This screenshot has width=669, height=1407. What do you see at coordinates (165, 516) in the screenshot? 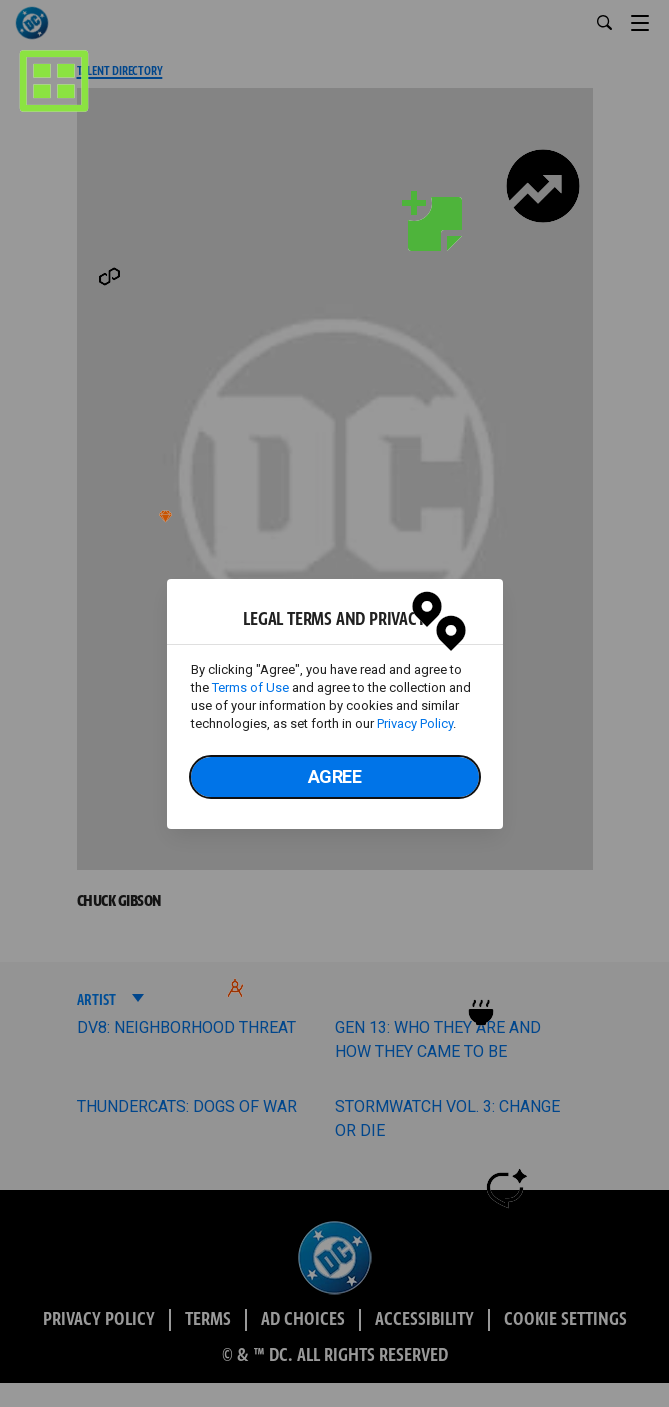
I see `open sketch design app` at bounding box center [165, 516].